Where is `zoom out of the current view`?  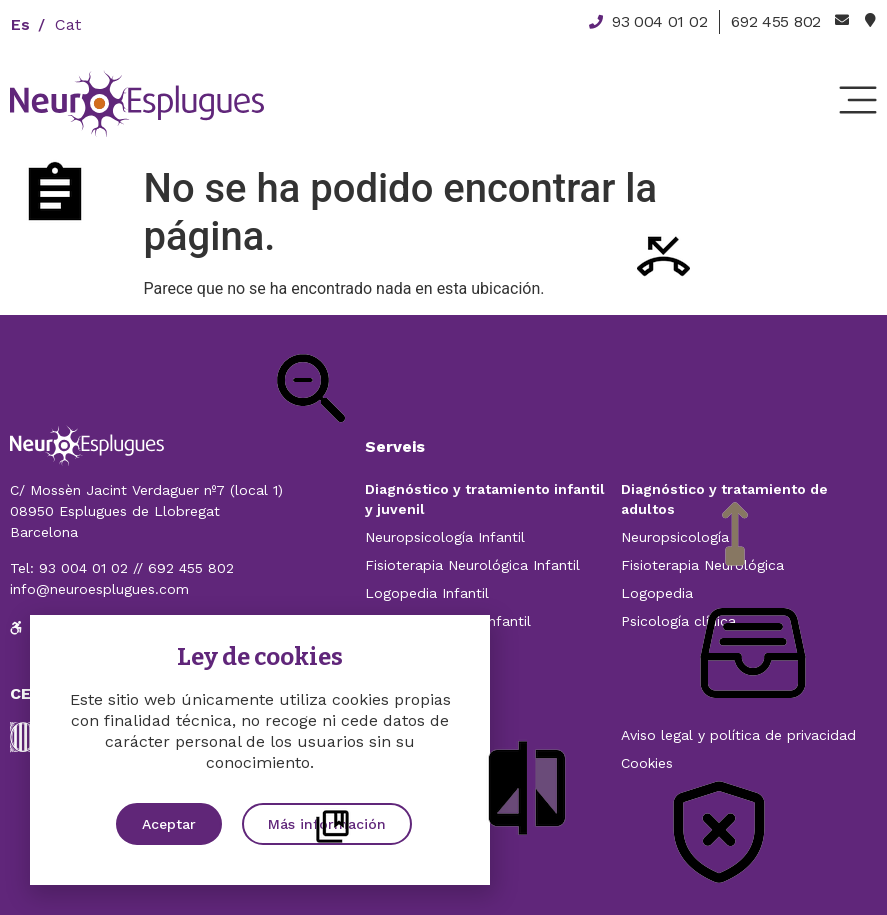
zoom out of the current view is located at coordinates (313, 390).